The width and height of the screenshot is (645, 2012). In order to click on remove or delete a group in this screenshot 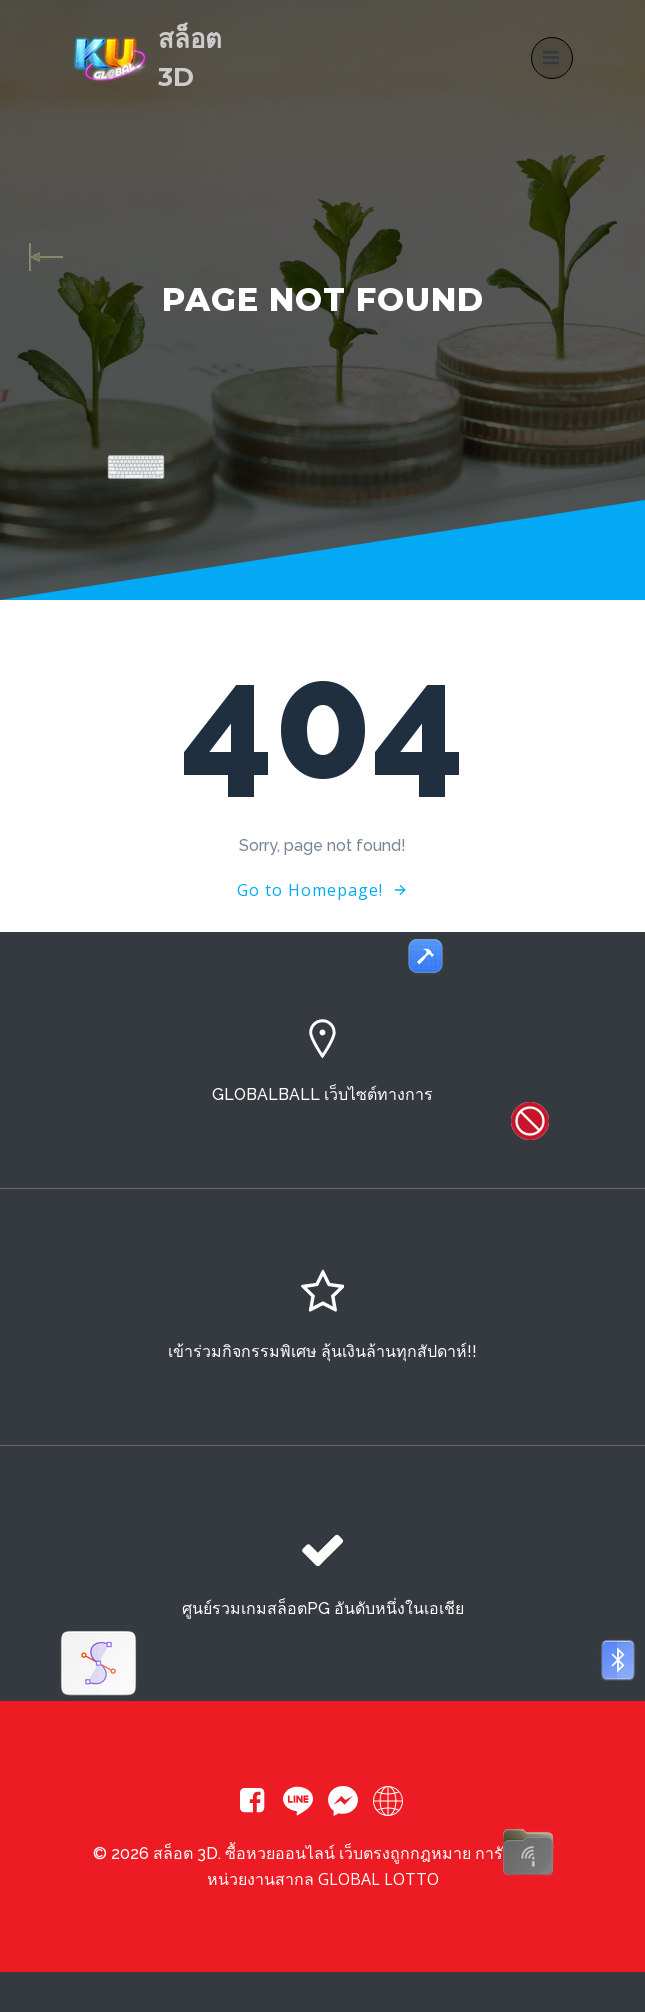, I will do `click(530, 1121)`.